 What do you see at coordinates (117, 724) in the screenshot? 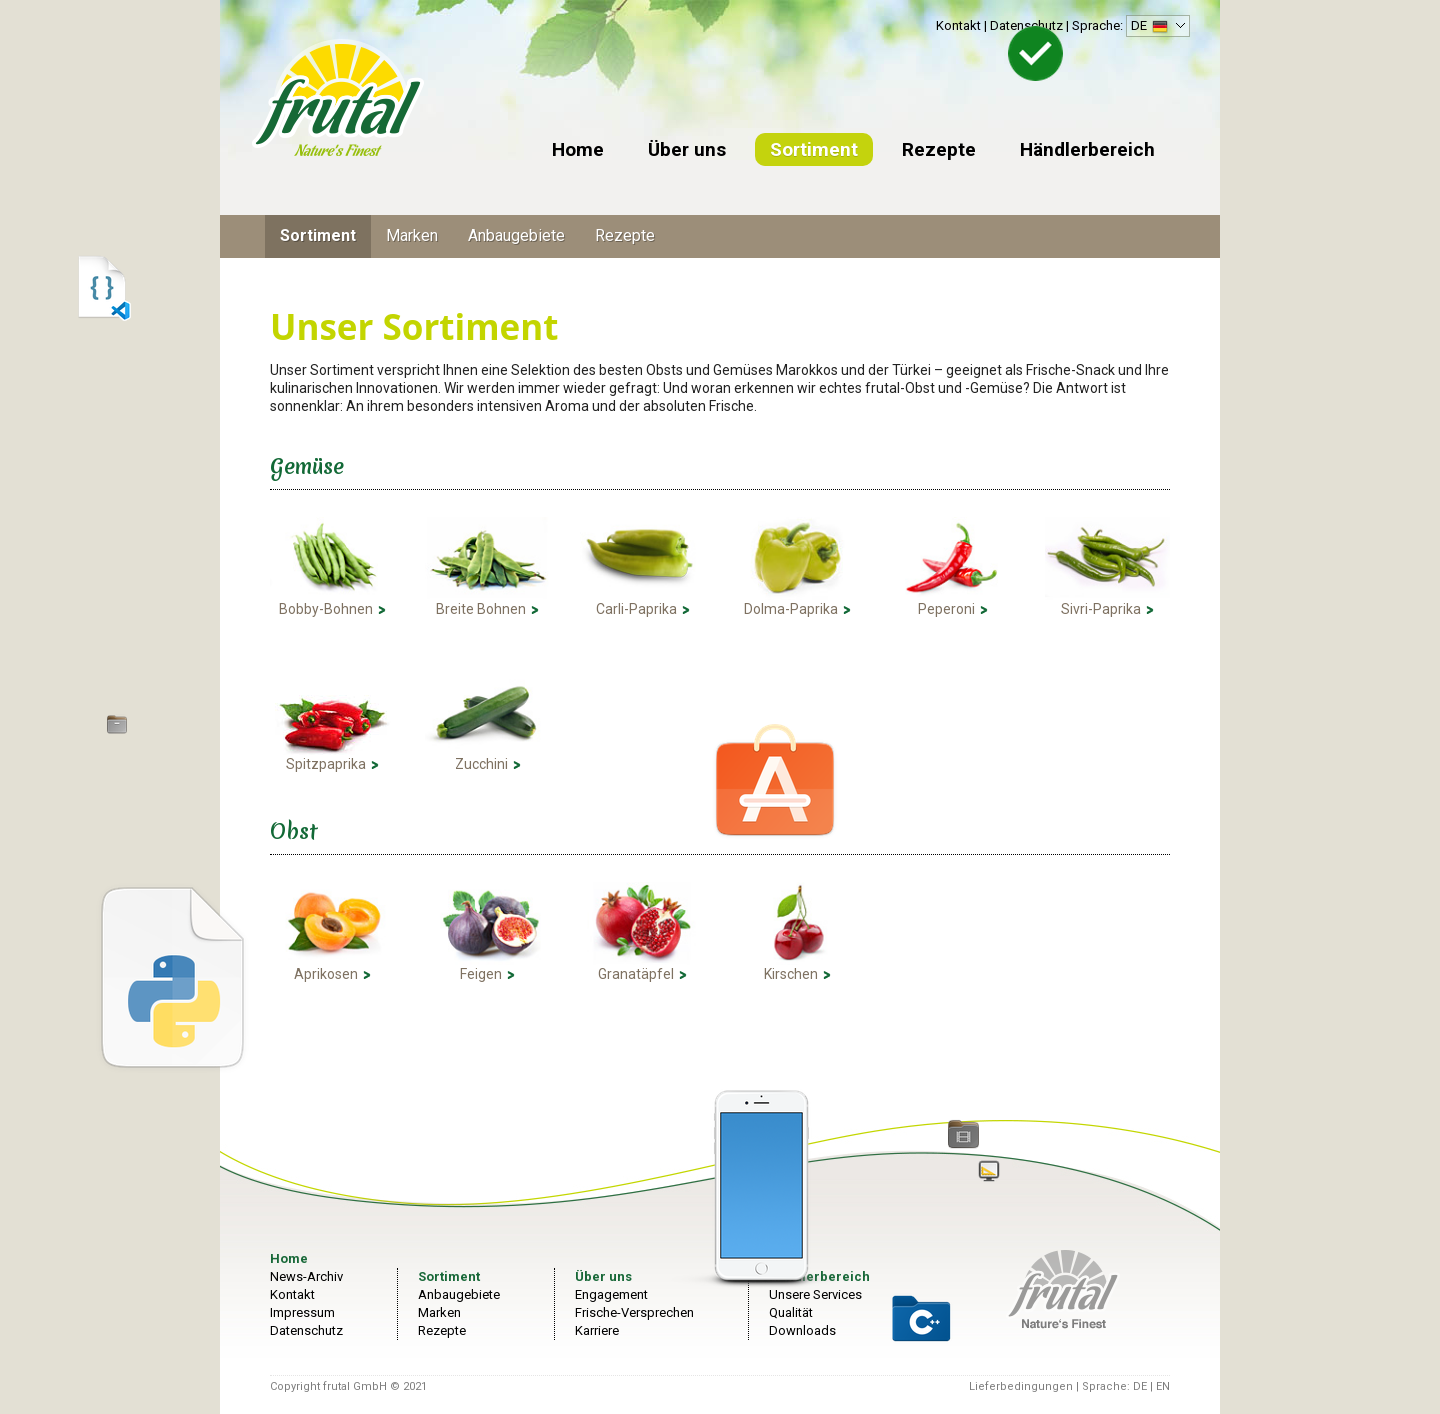
I see `open the file manager application` at bounding box center [117, 724].